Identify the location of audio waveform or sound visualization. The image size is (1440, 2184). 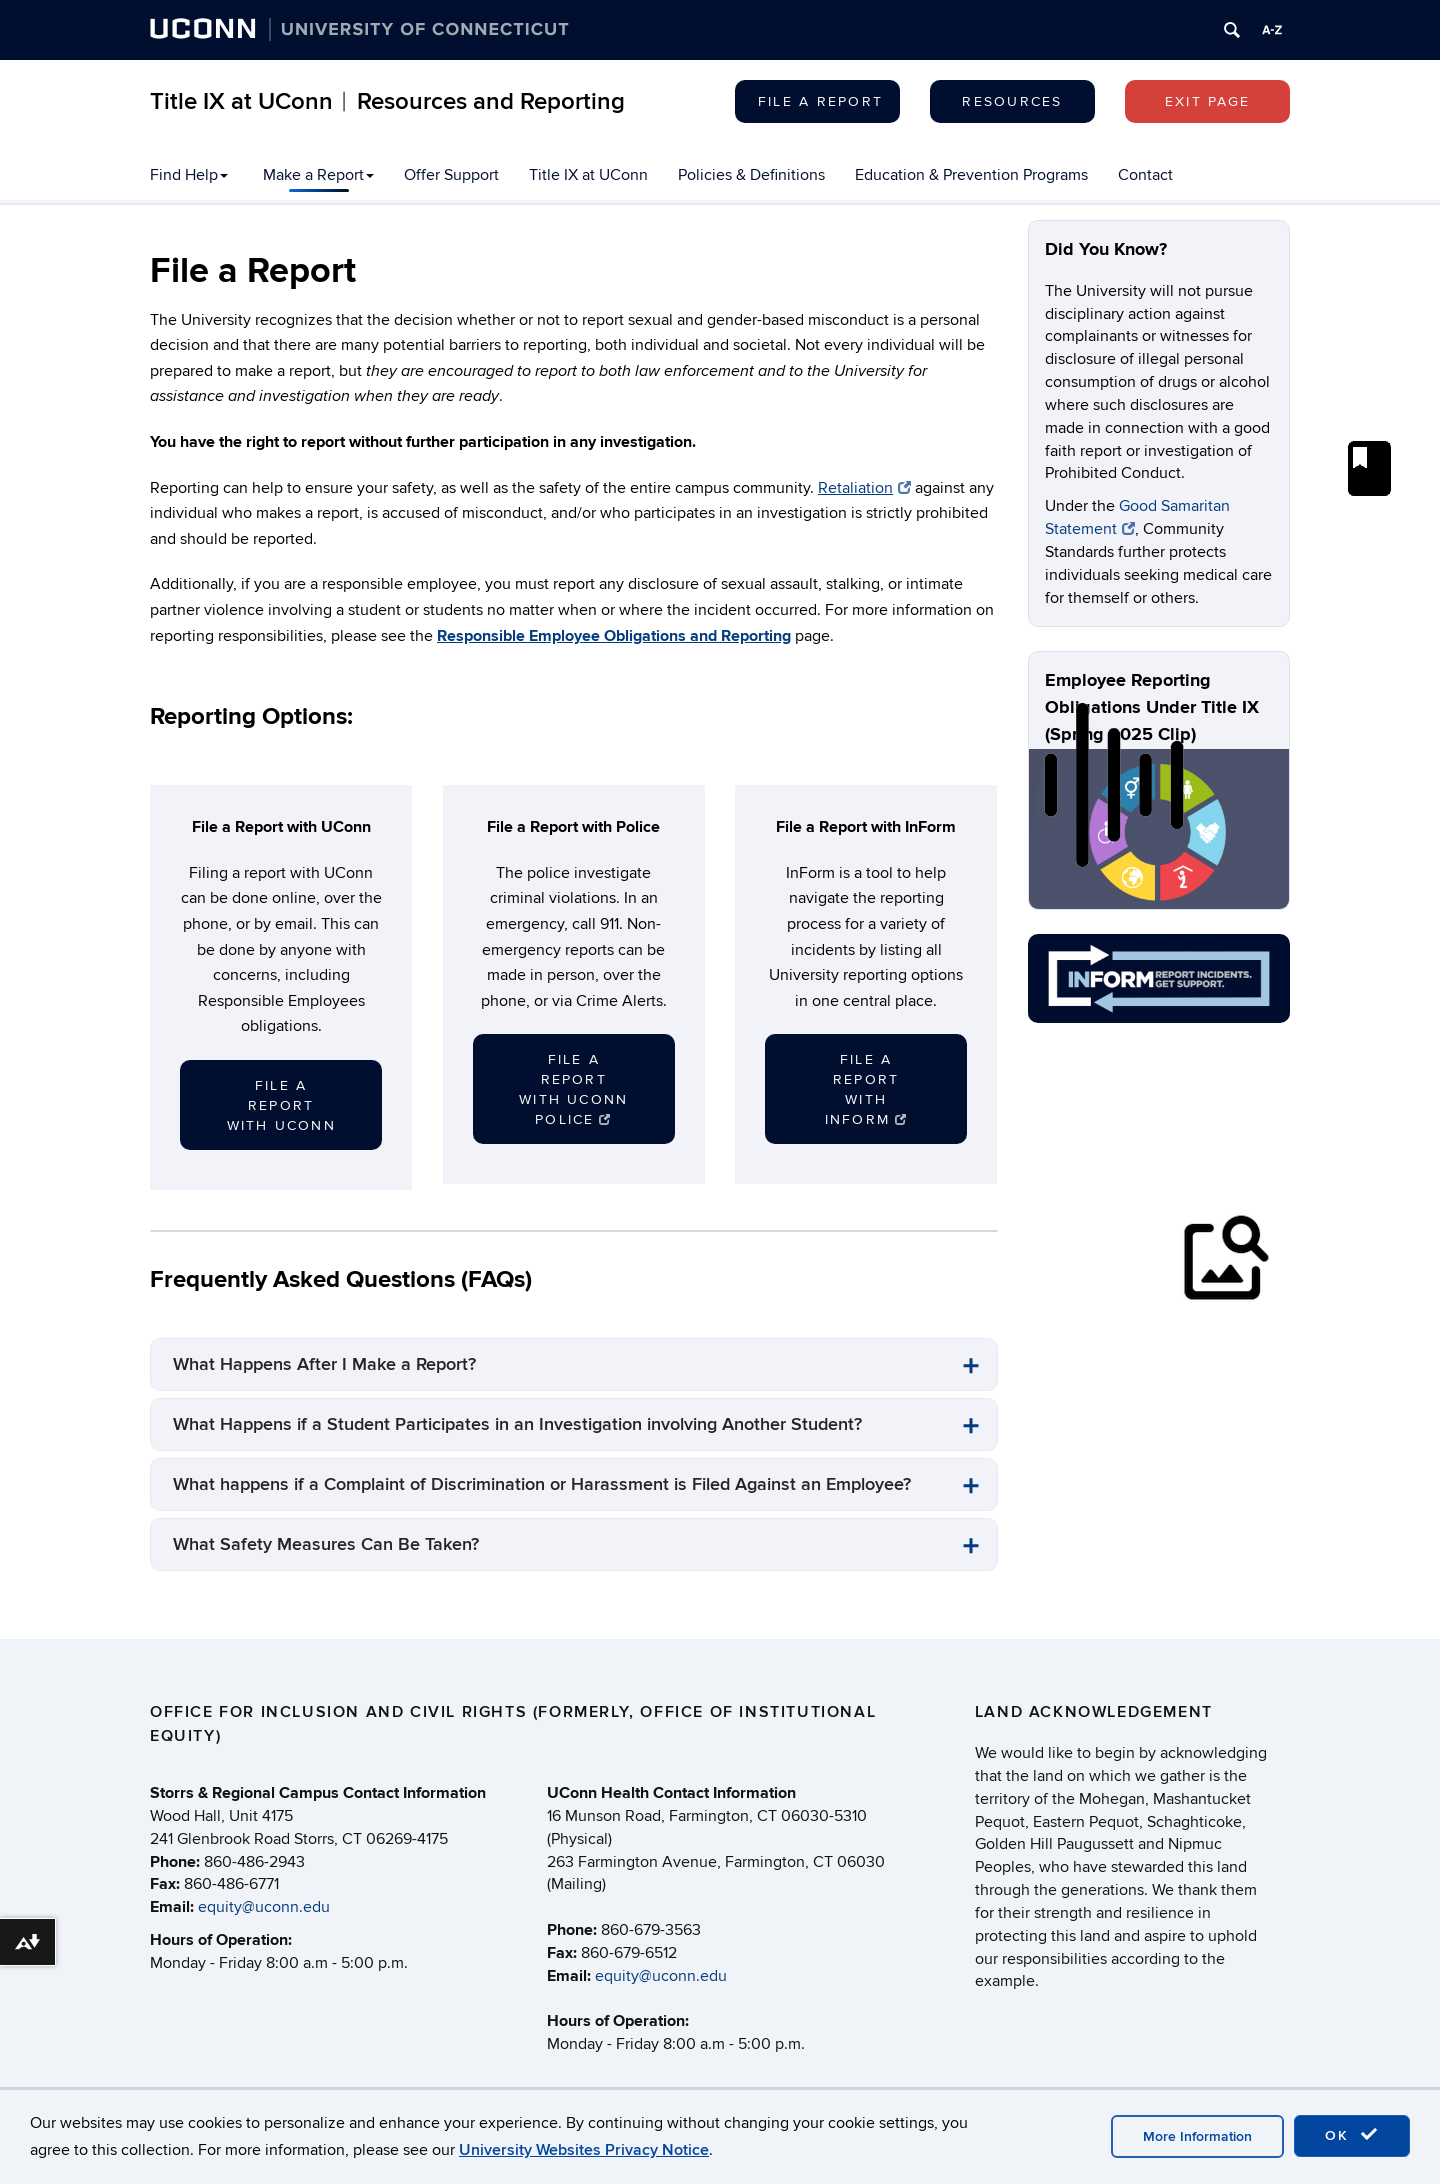
(1114, 785).